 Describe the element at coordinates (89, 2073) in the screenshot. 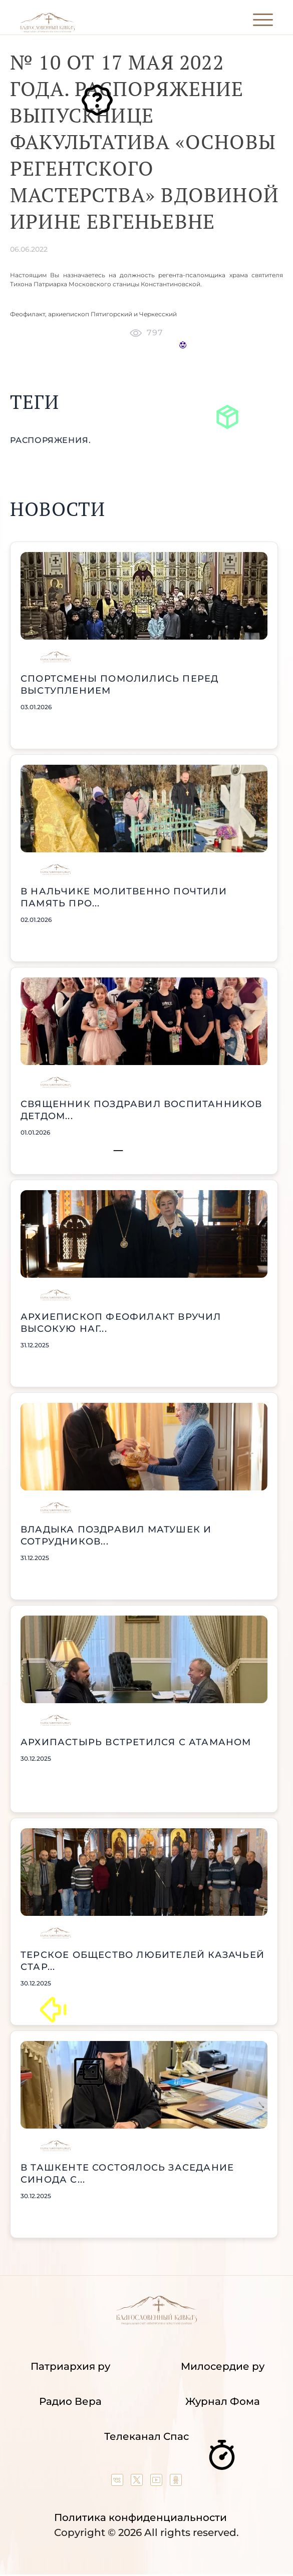

I see `access fiscal host settings` at that location.